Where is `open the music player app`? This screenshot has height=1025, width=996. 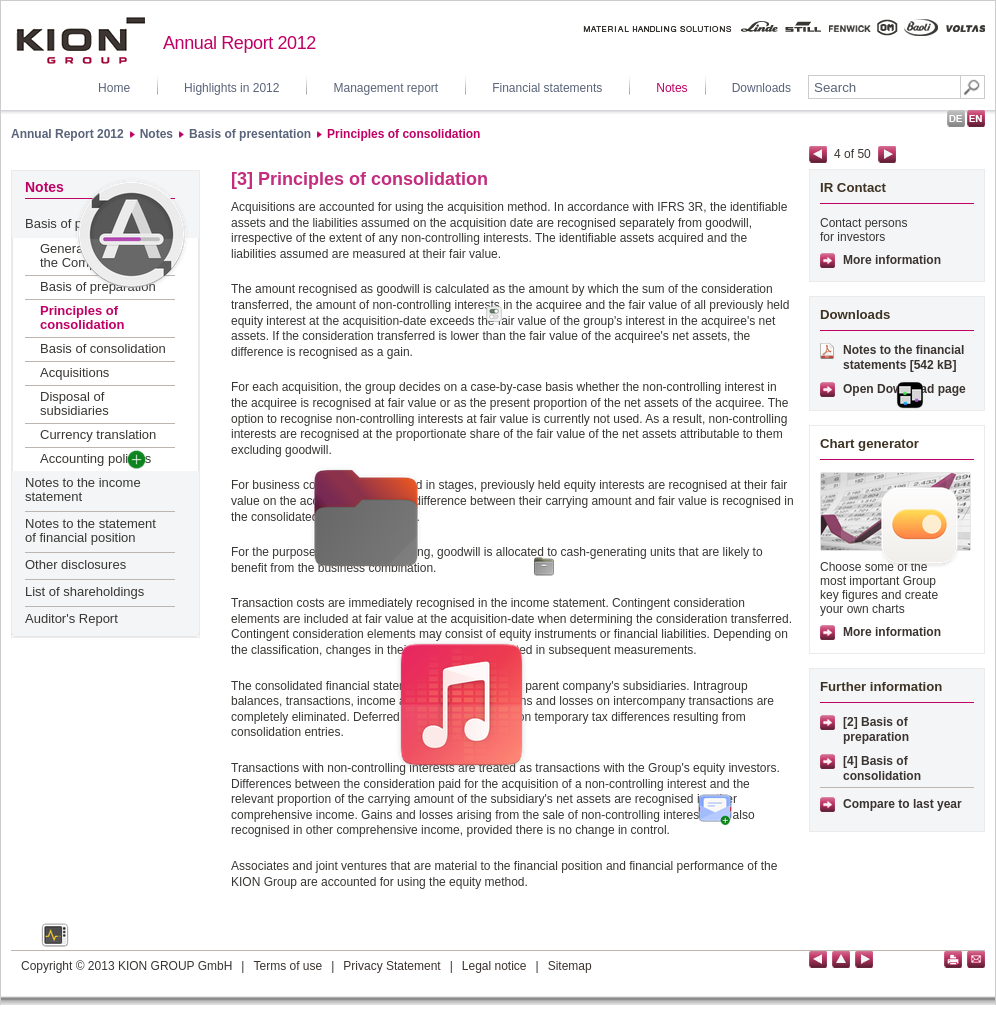
open the music player app is located at coordinates (461, 704).